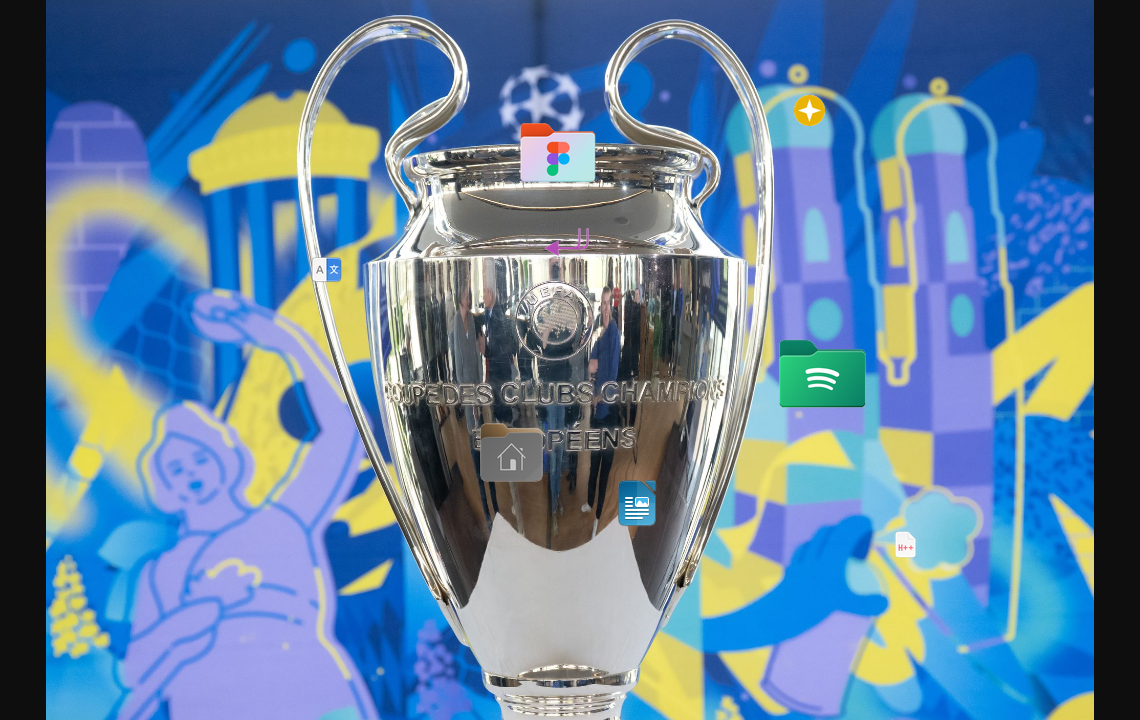  I want to click on mark a bluetooth device as trusted, so click(809, 110).